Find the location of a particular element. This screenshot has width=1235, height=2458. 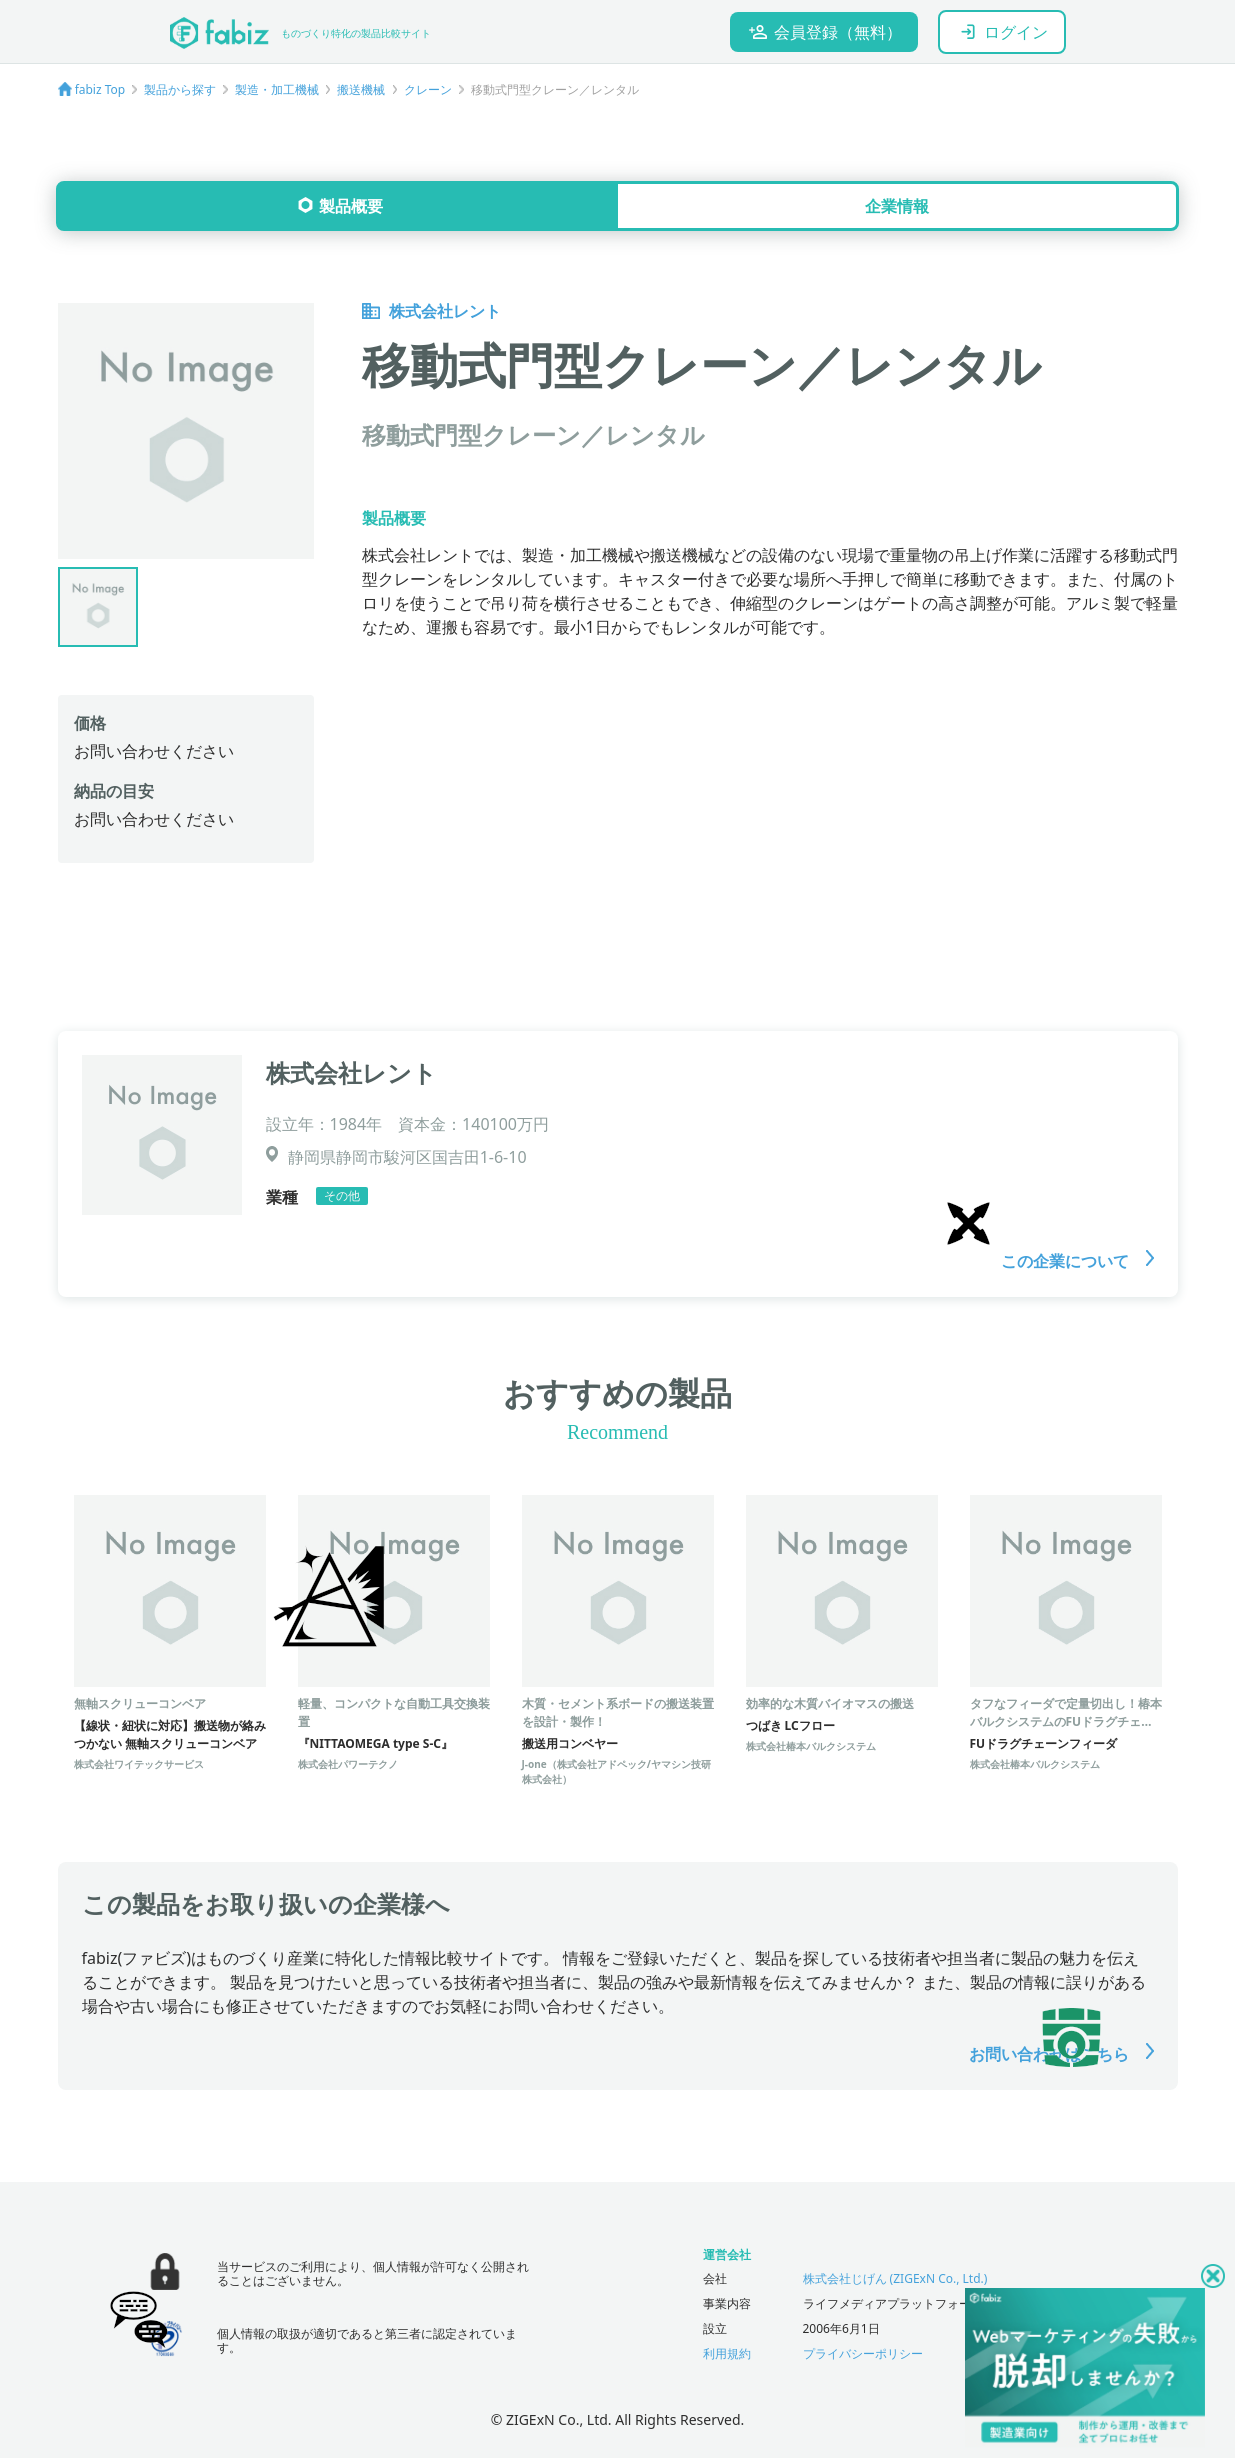

access barrel or keg inventory in game is located at coordinates (1071, 2037).